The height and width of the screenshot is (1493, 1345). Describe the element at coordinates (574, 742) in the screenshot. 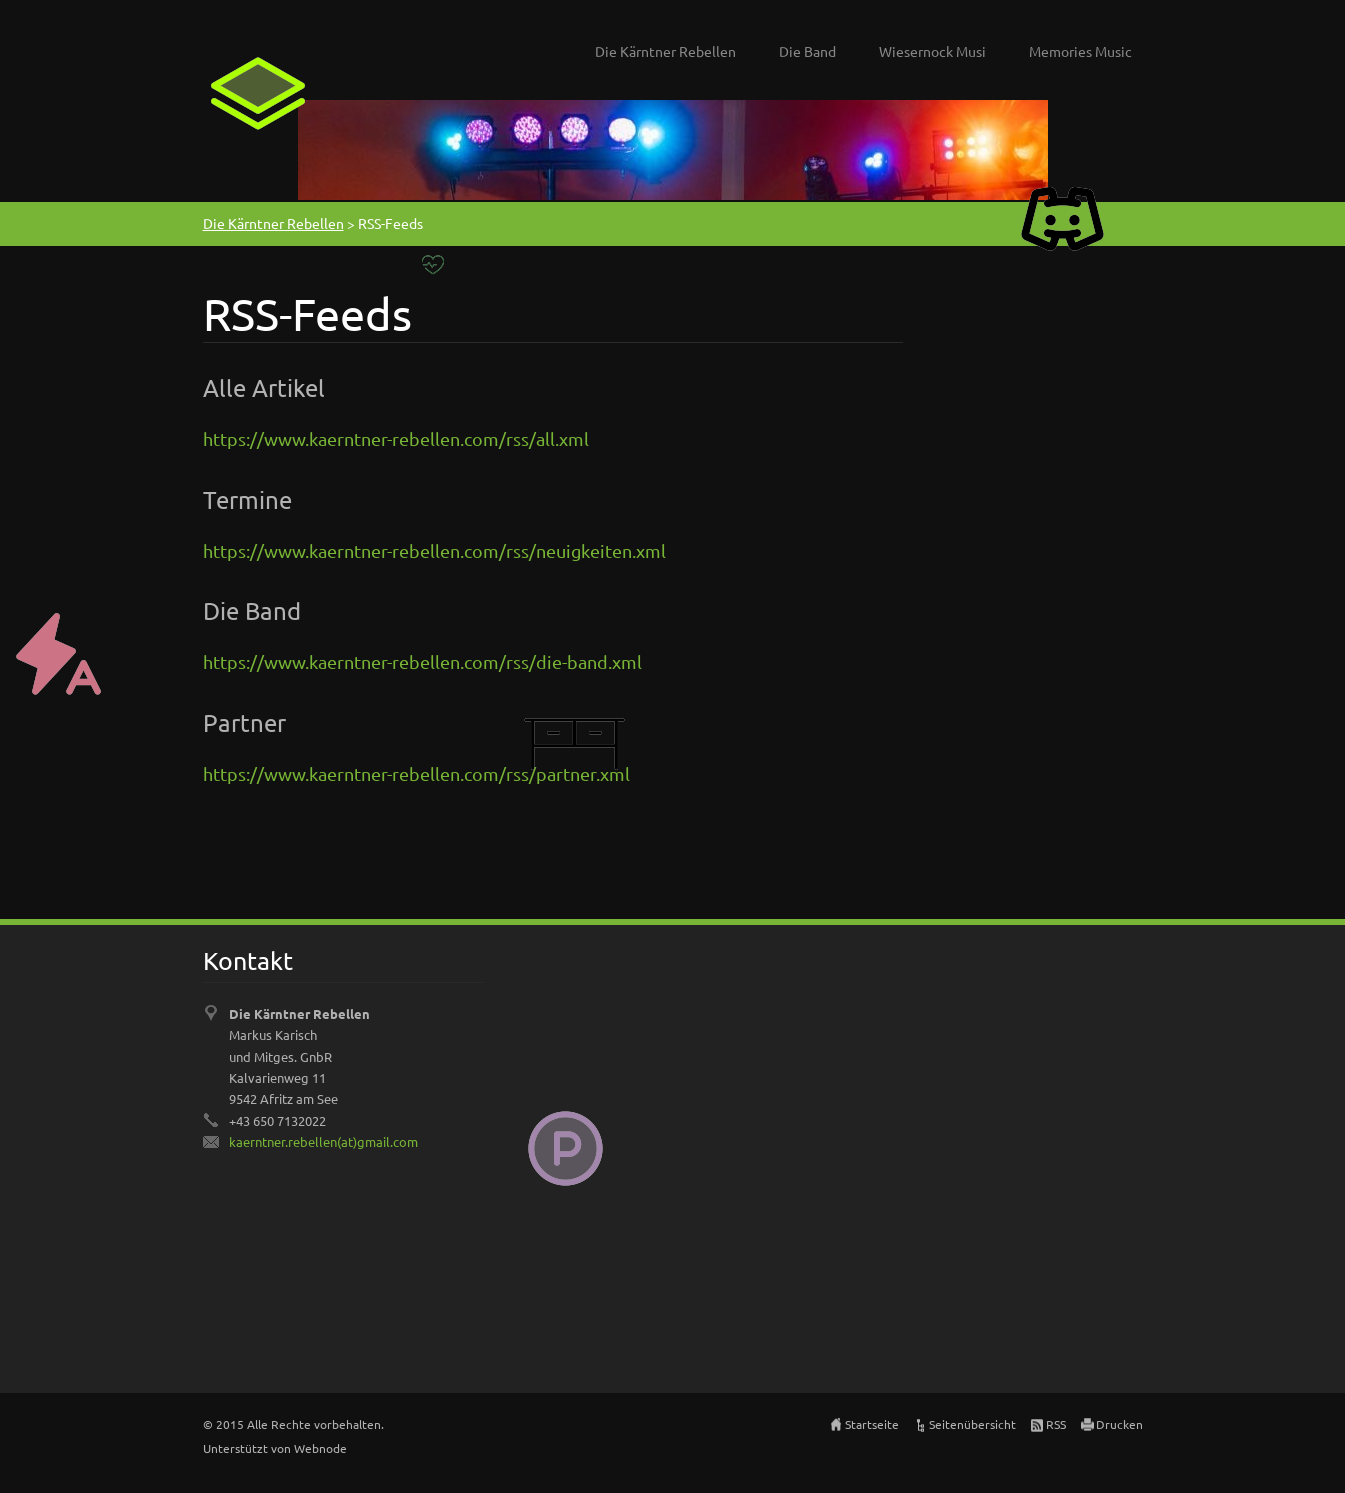

I see `access desk or workspace settings` at that location.